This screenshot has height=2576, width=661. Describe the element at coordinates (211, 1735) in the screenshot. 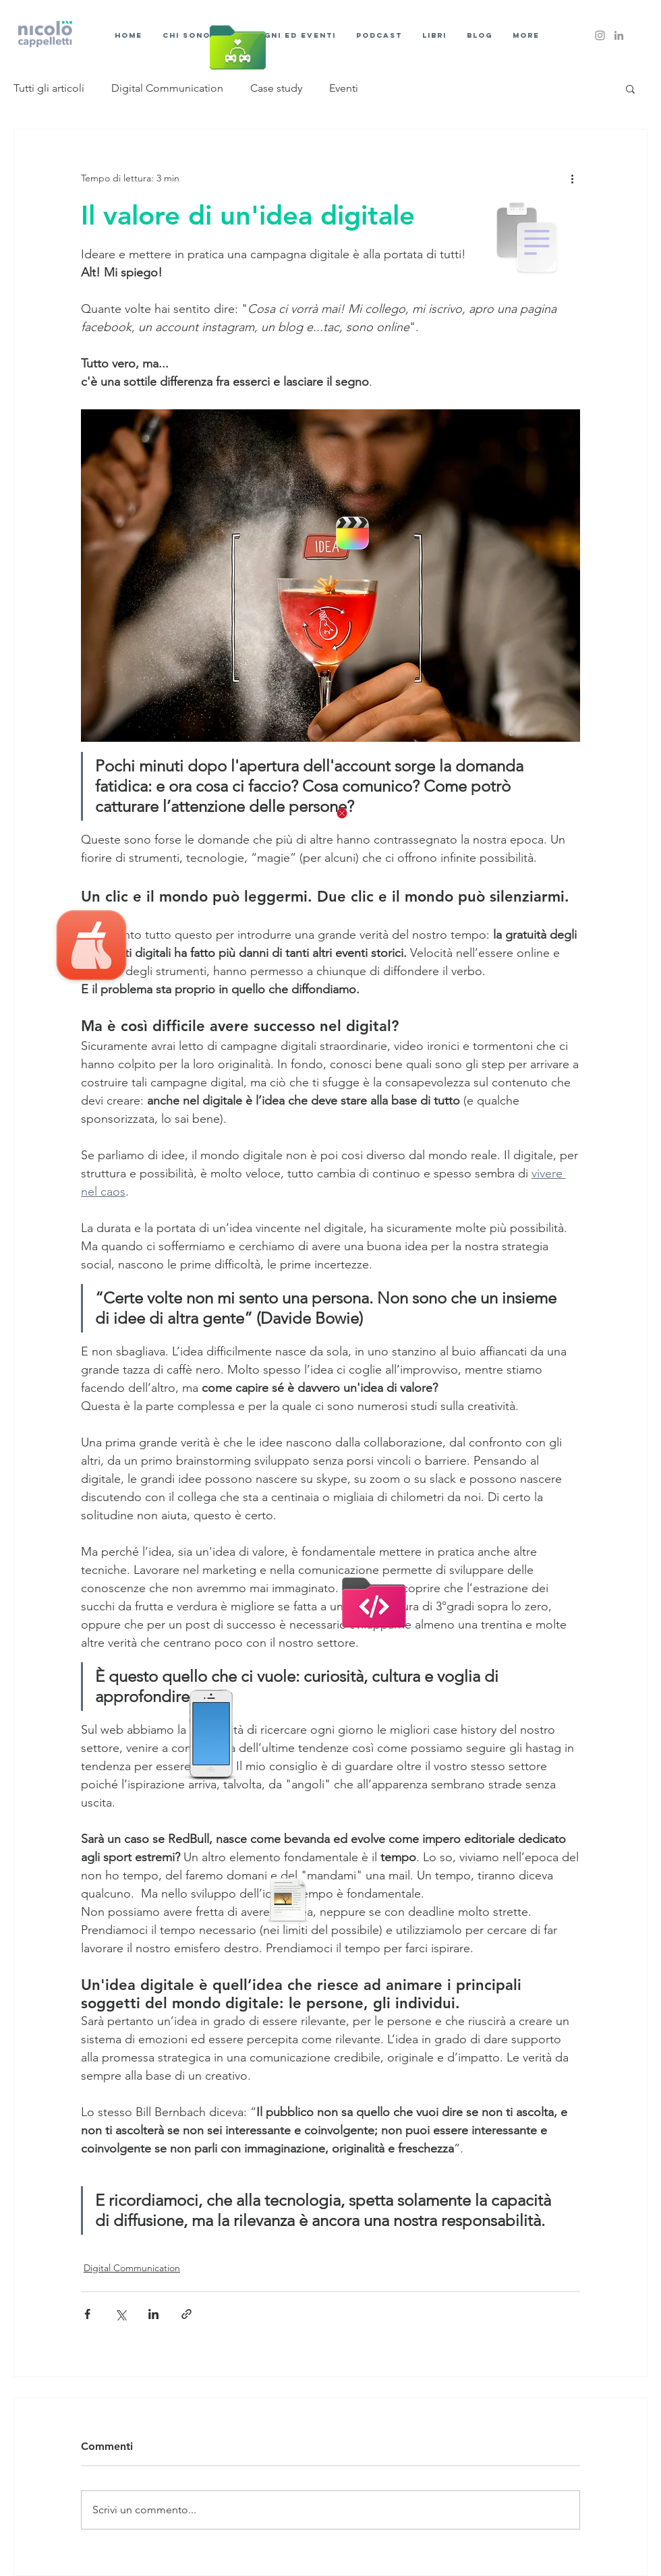

I see `connect or sync an iPhone device` at that location.